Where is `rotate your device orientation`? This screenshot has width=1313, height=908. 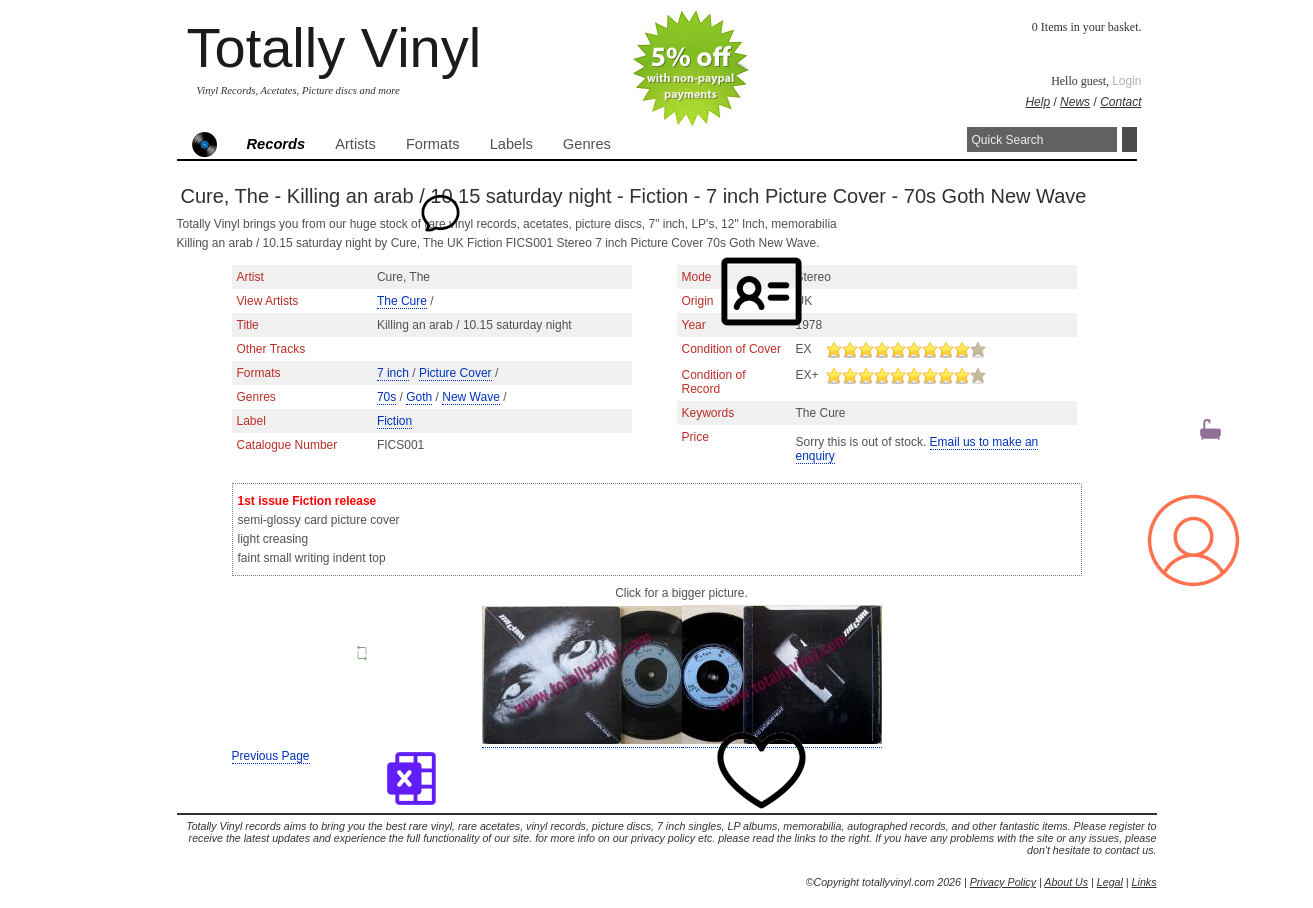 rotate your device orientation is located at coordinates (362, 653).